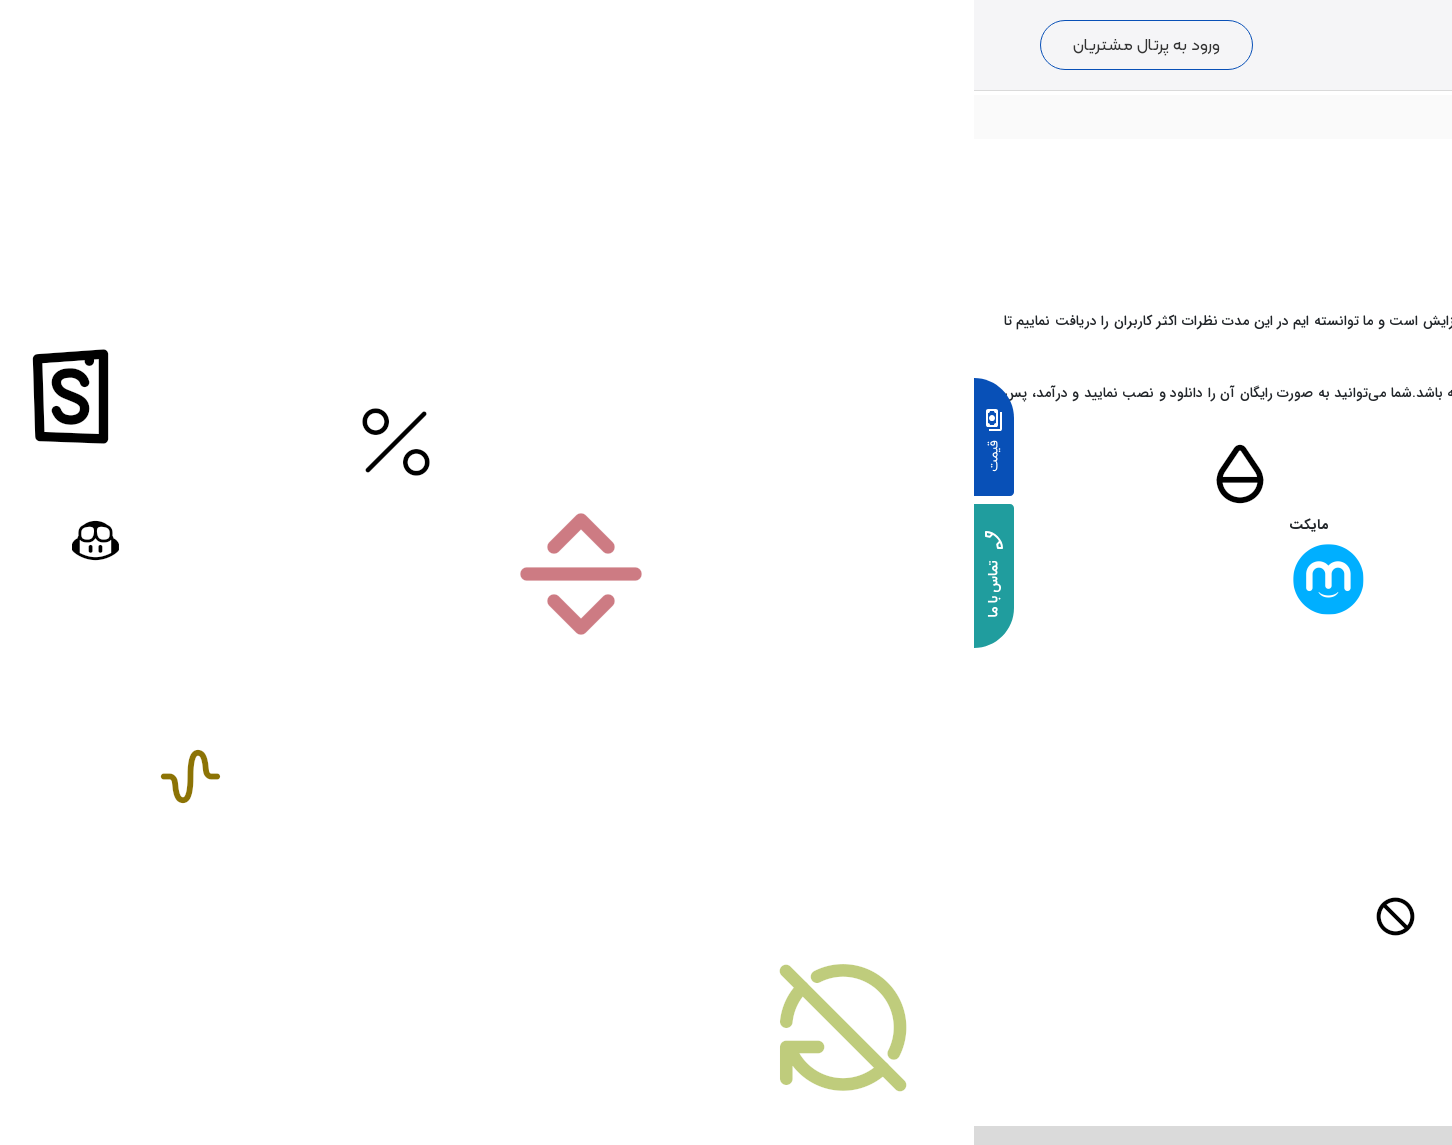 The width and height of the screenshot is (1452, 1145). Describe the element at coordinates (70, 396) in the screenshot. I see `open Storybook documentation` at that location.